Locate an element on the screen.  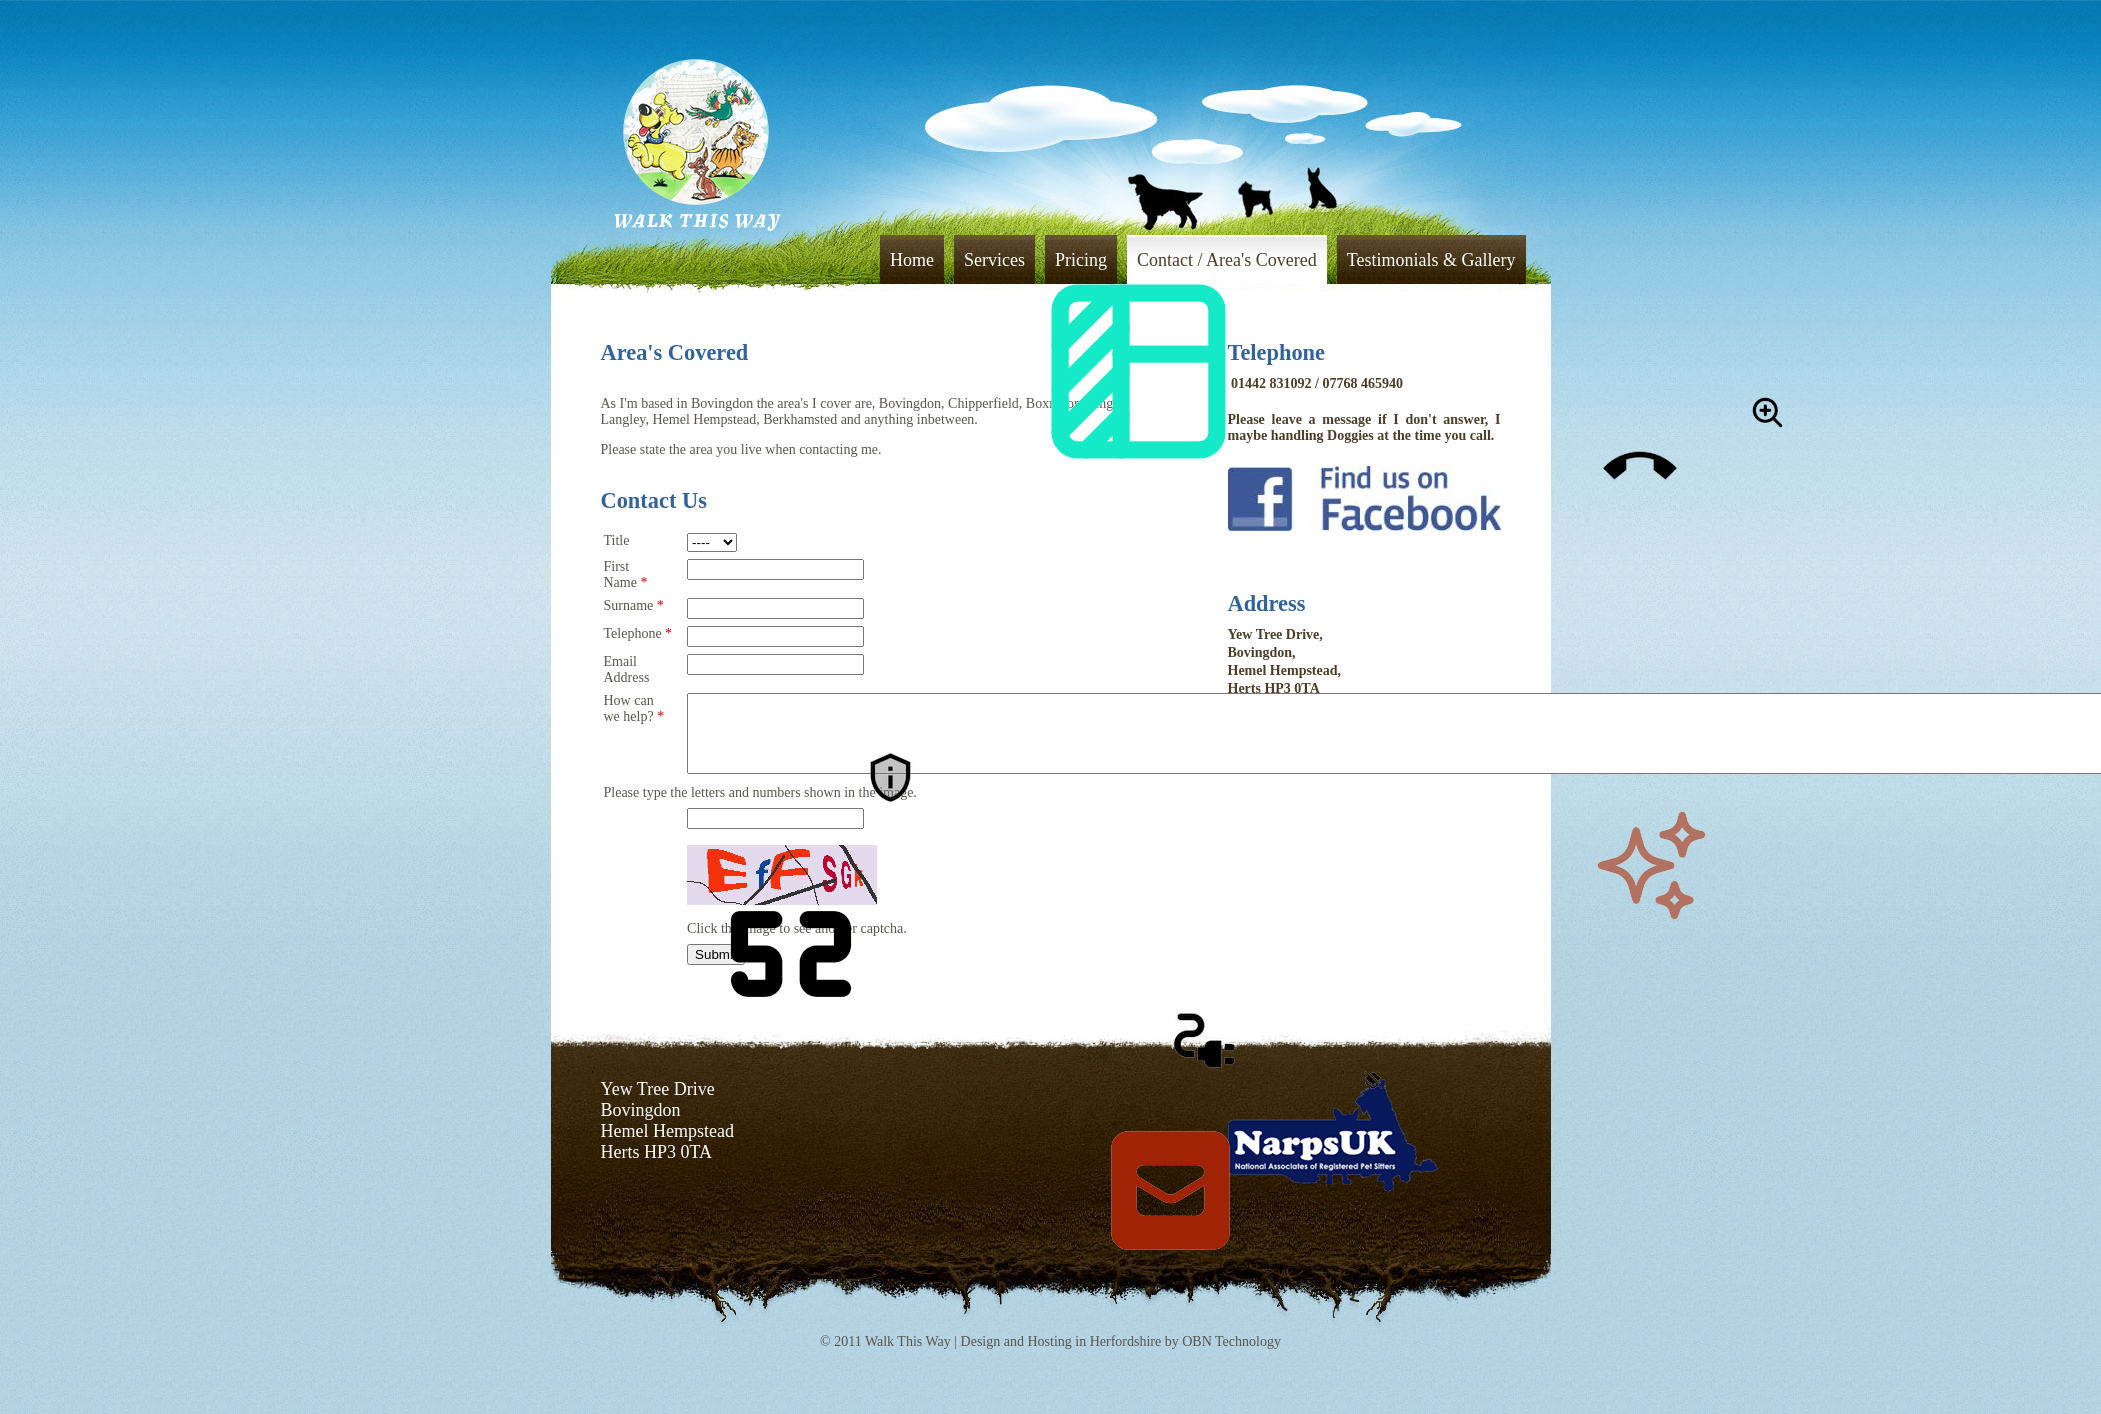
zoom in on content is located at coordinates (1767, 412).